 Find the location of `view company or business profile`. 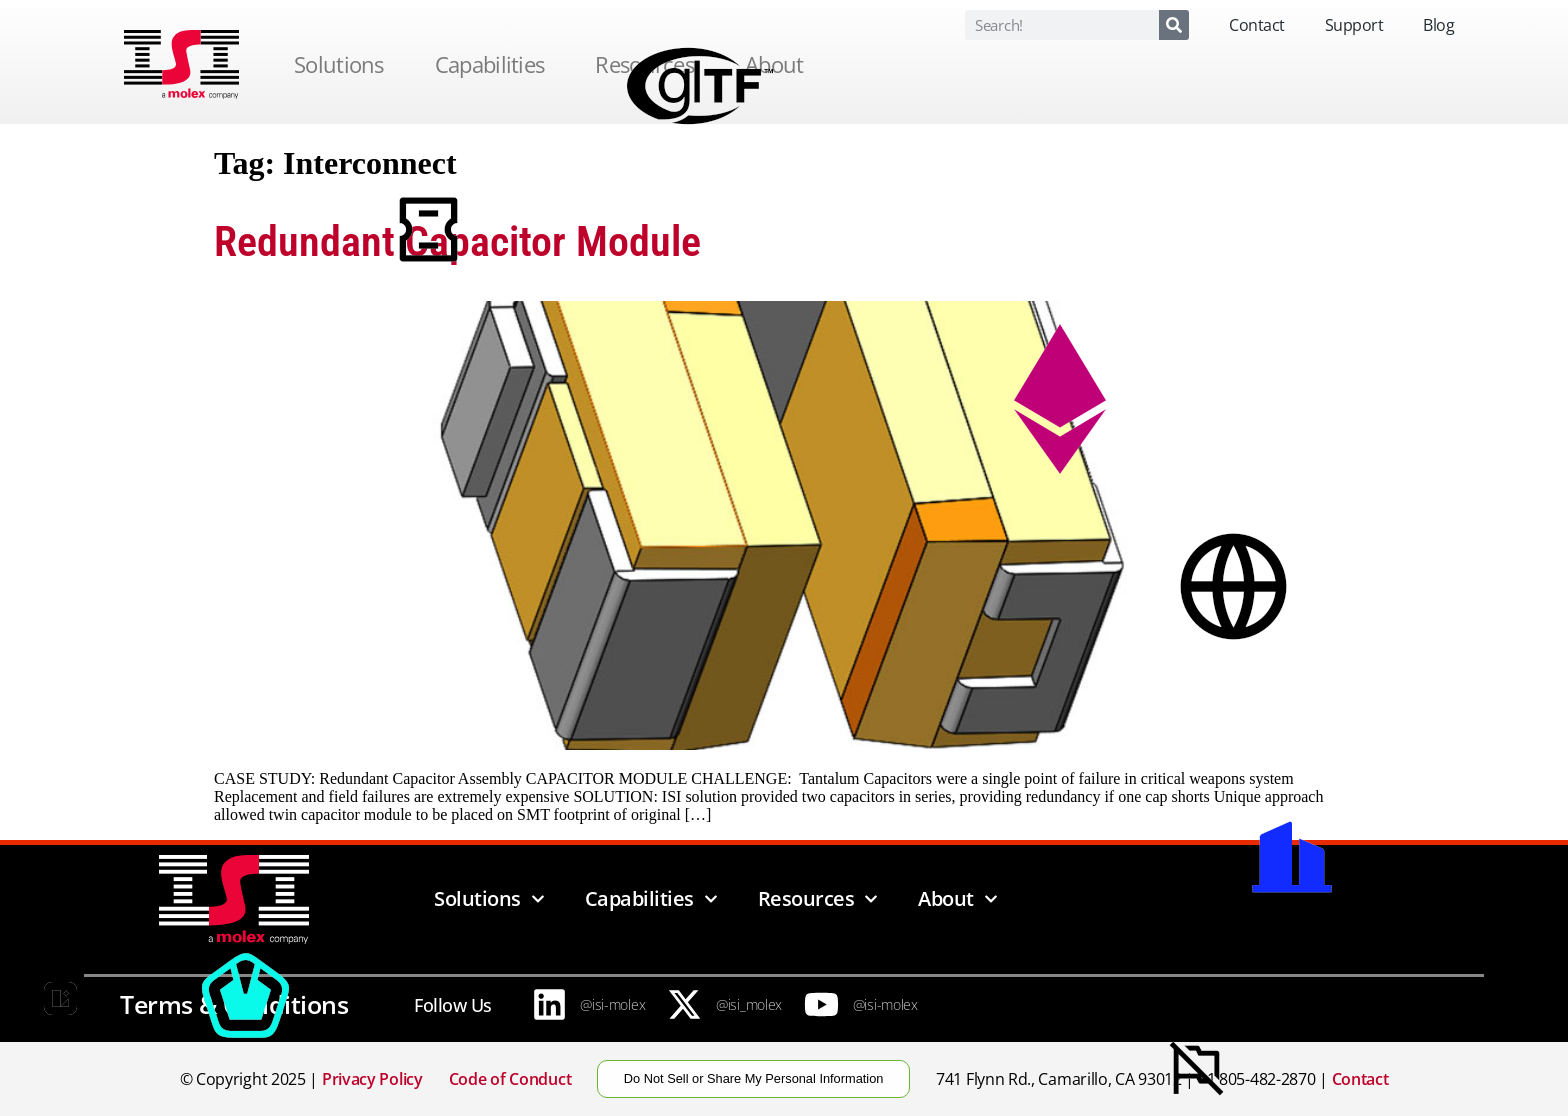

view company or business profile is located at coordinates (1292, 860).